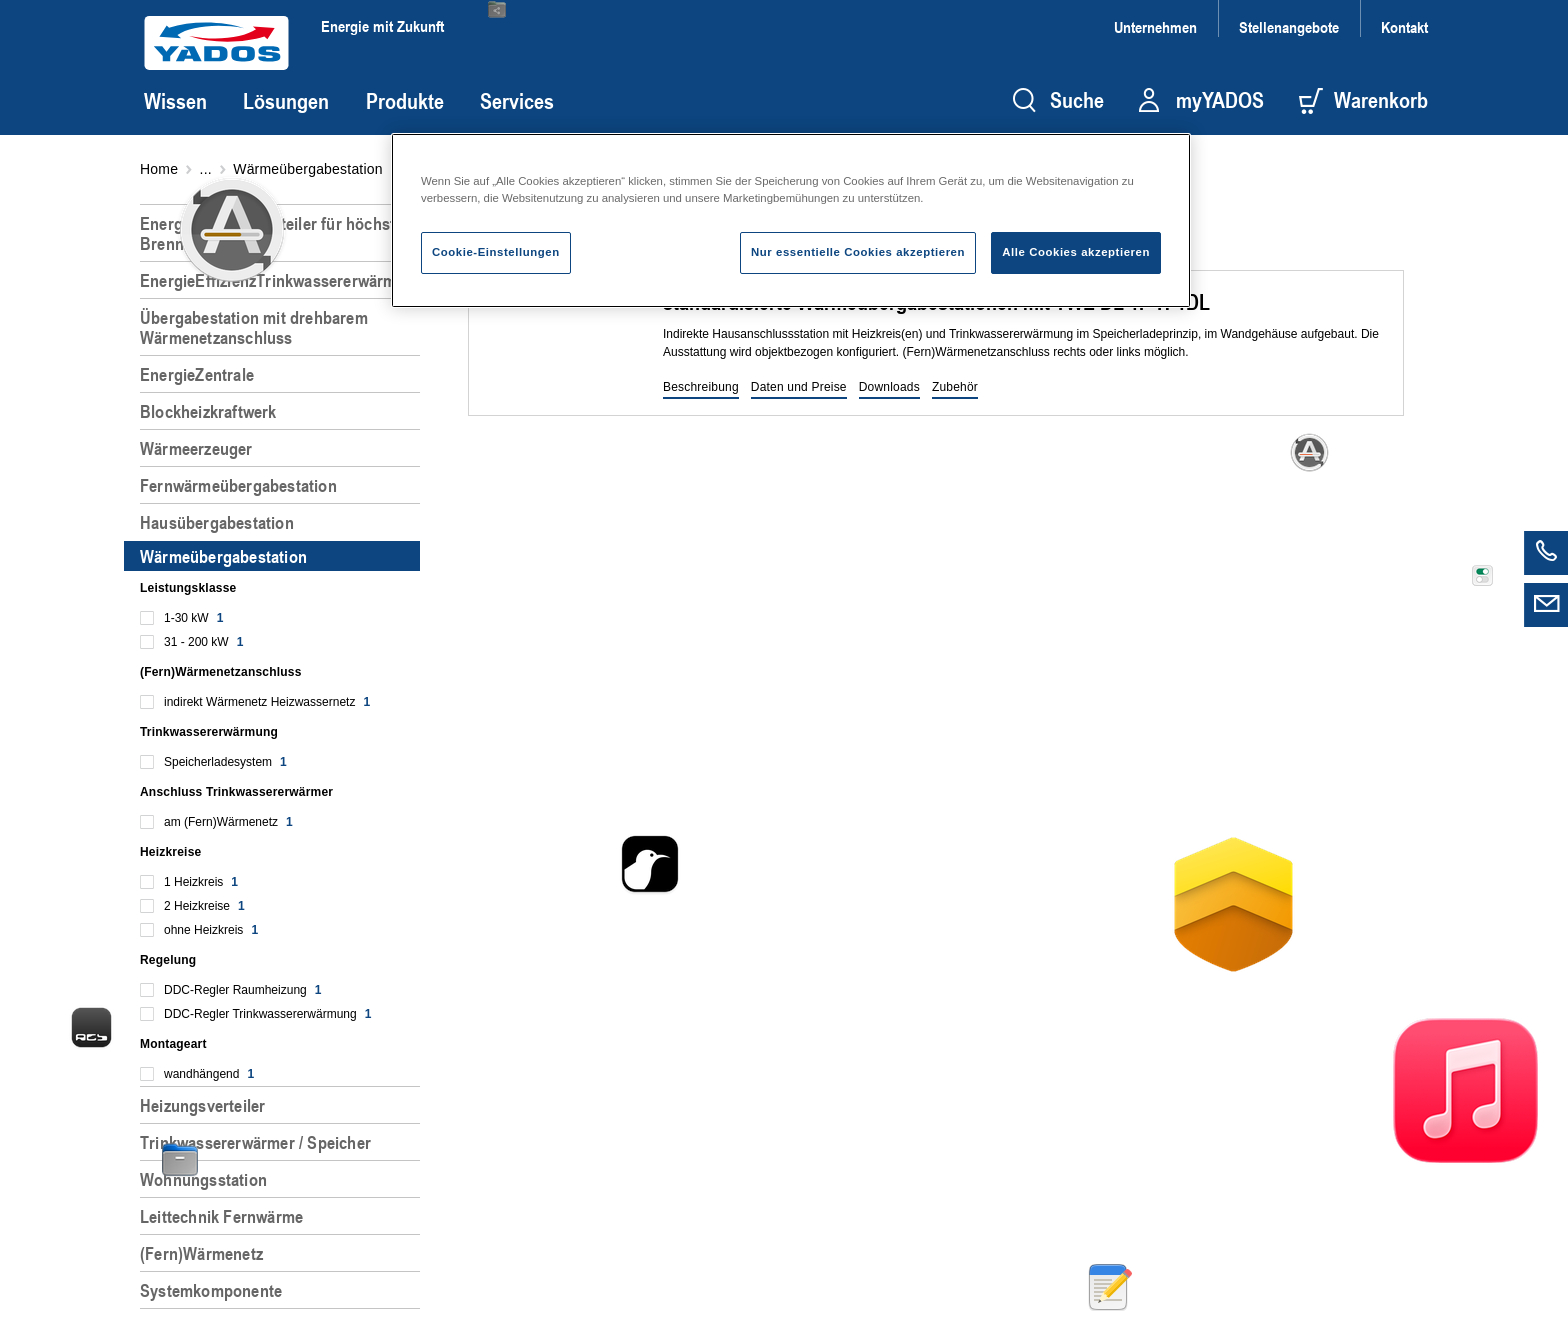  What do you see at coordinates (1233, 904) in the screenshot?
I see `open windows security or protection settings` at bounding box center [1233, 904].